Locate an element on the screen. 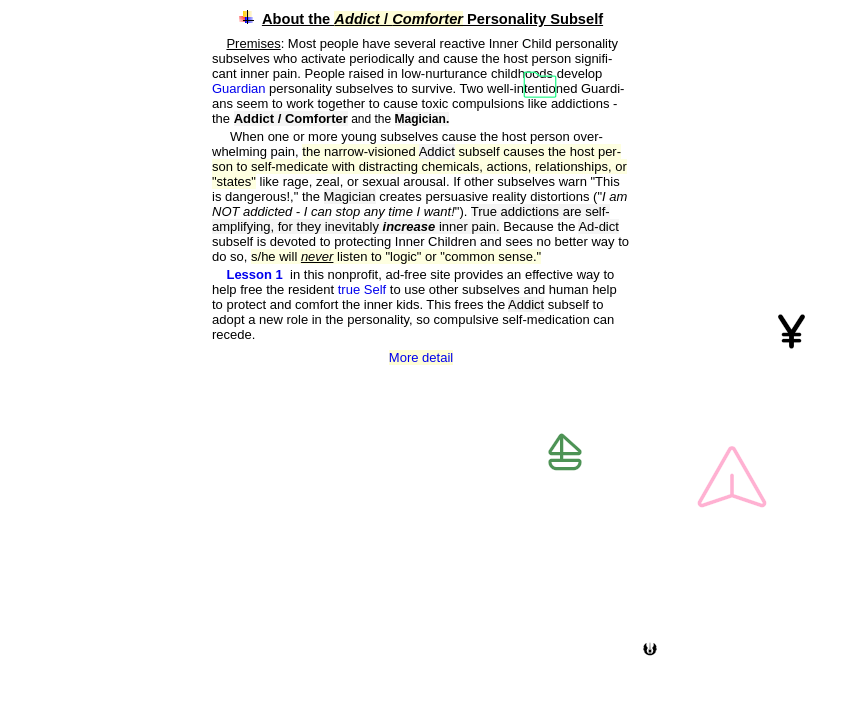 Image resolution: width=842 pixels, height=720 pixels. open file folder is located at coordinates (540, 84).